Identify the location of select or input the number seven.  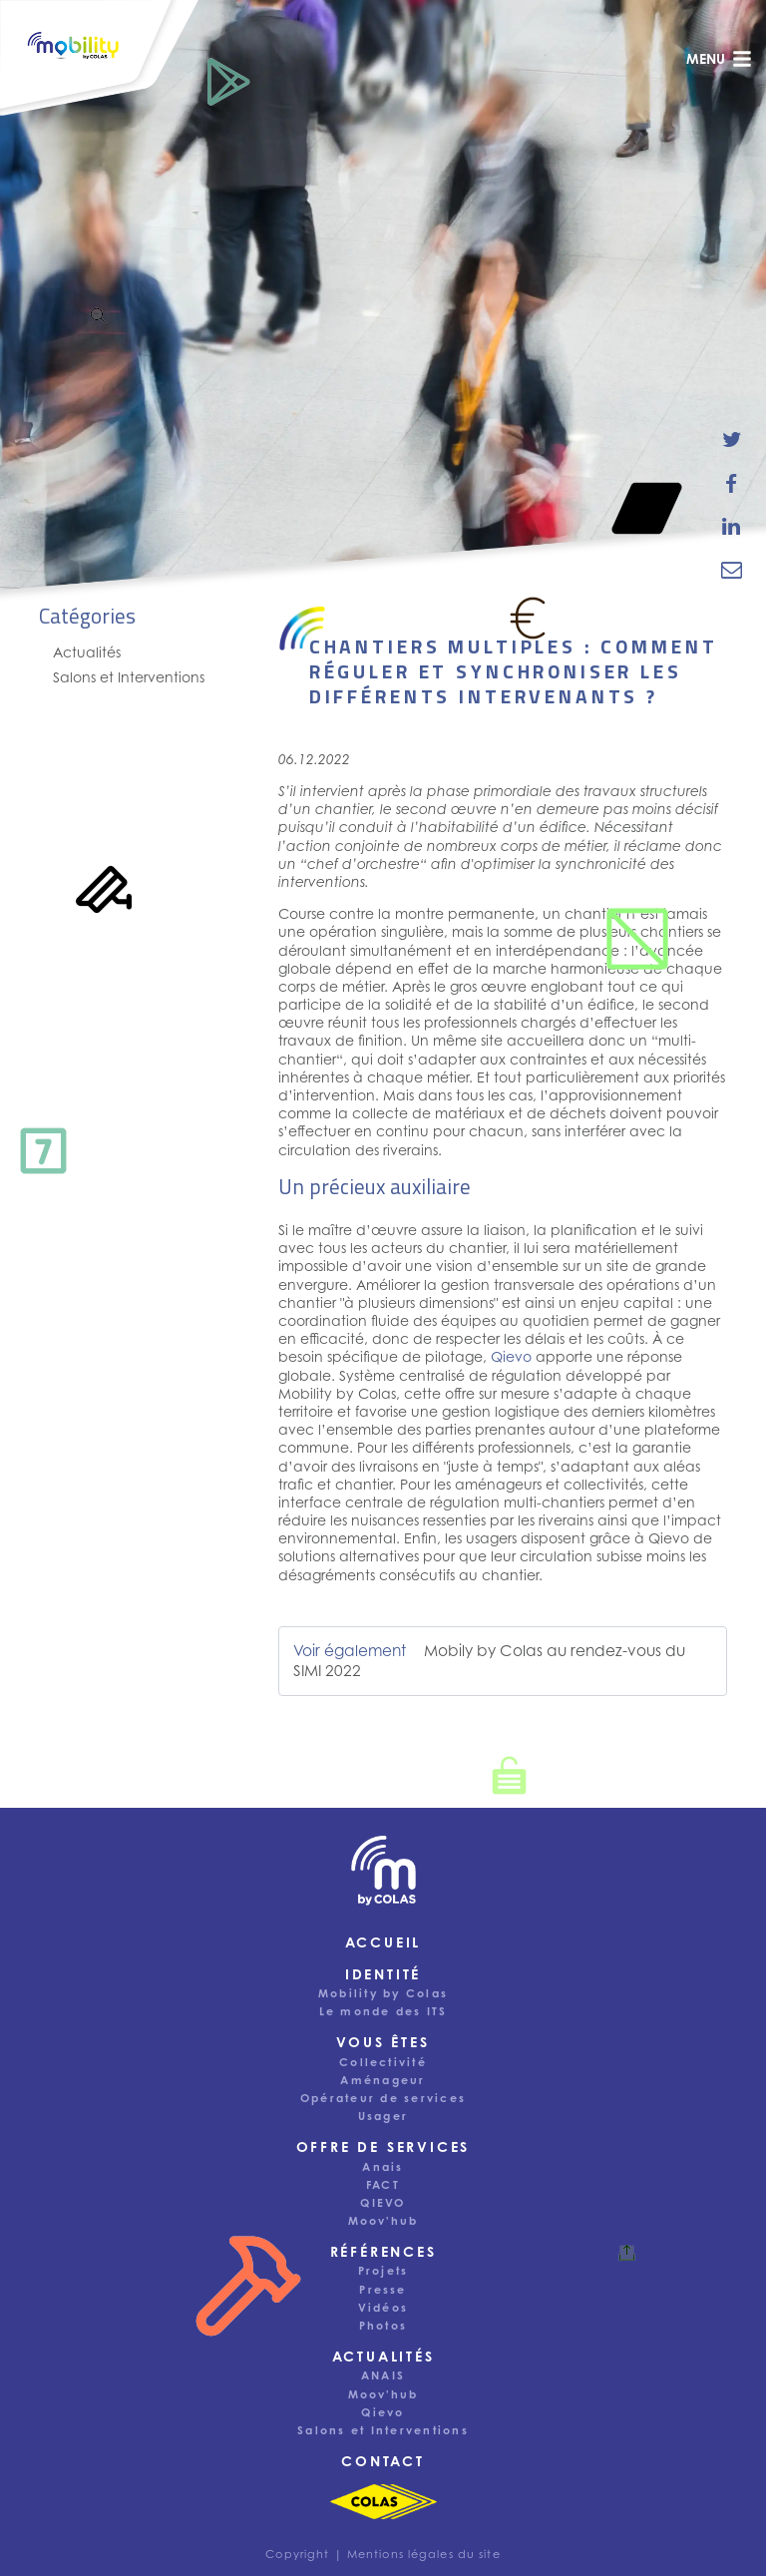
(43, 1150).